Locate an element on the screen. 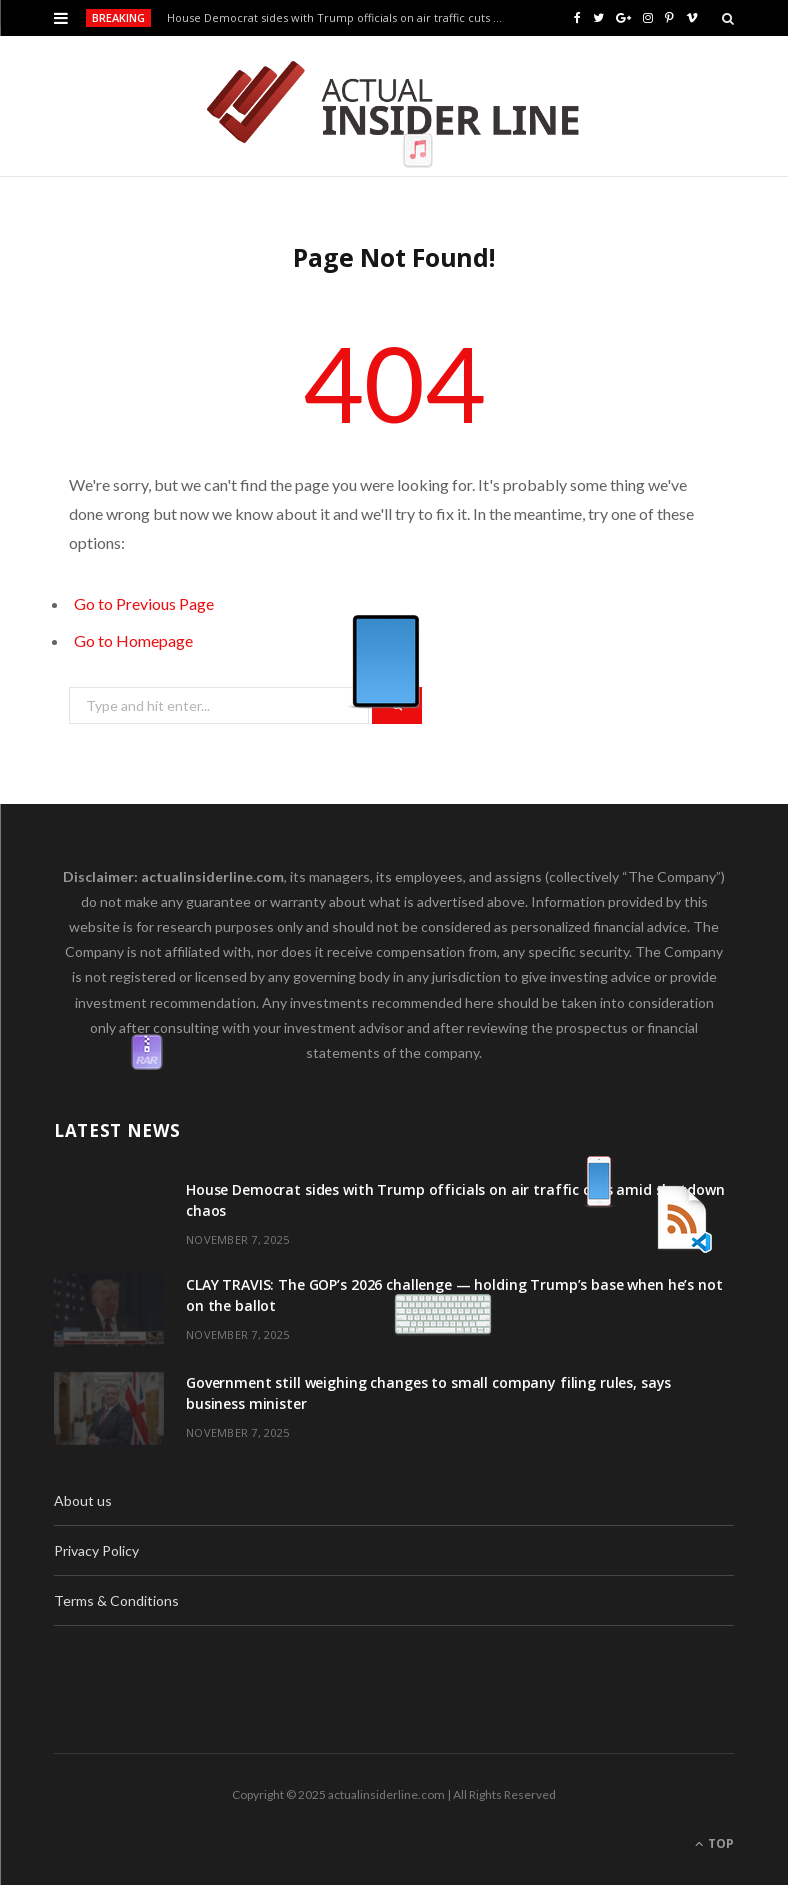  open or edit an xml file in visual studio code is located at coordinates (682, 1219).